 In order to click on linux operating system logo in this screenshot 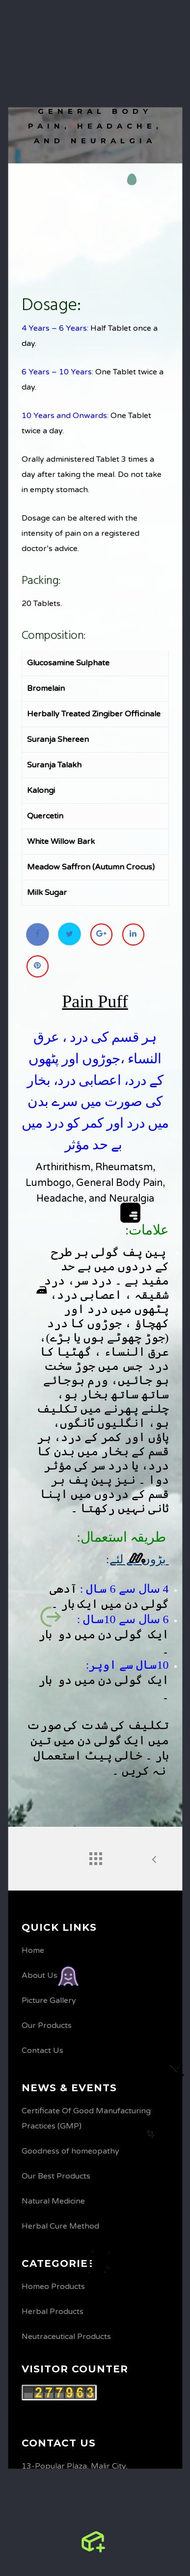, I will do `click(68, 1977)`.